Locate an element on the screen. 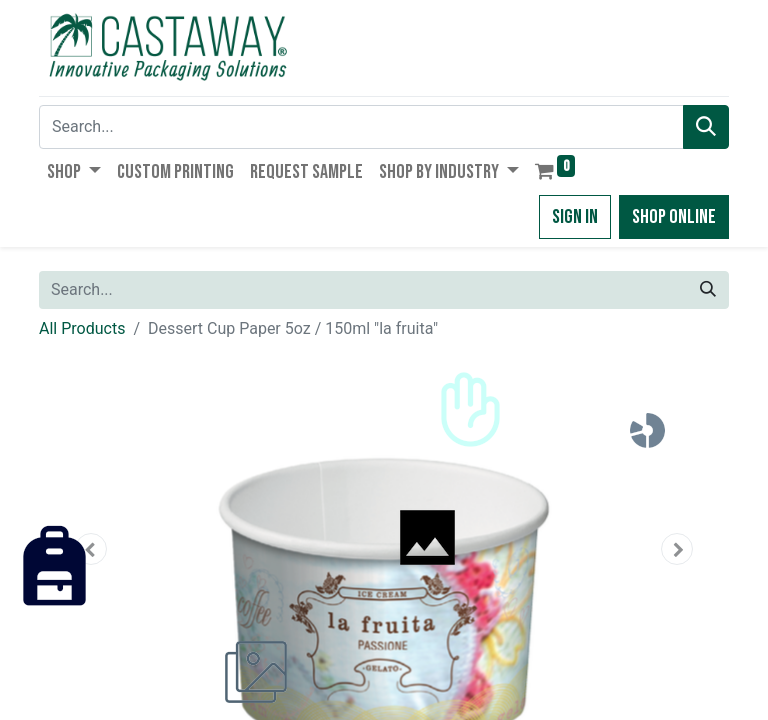  view analytics or statistics breakdown is located at coordinates (647, 430).